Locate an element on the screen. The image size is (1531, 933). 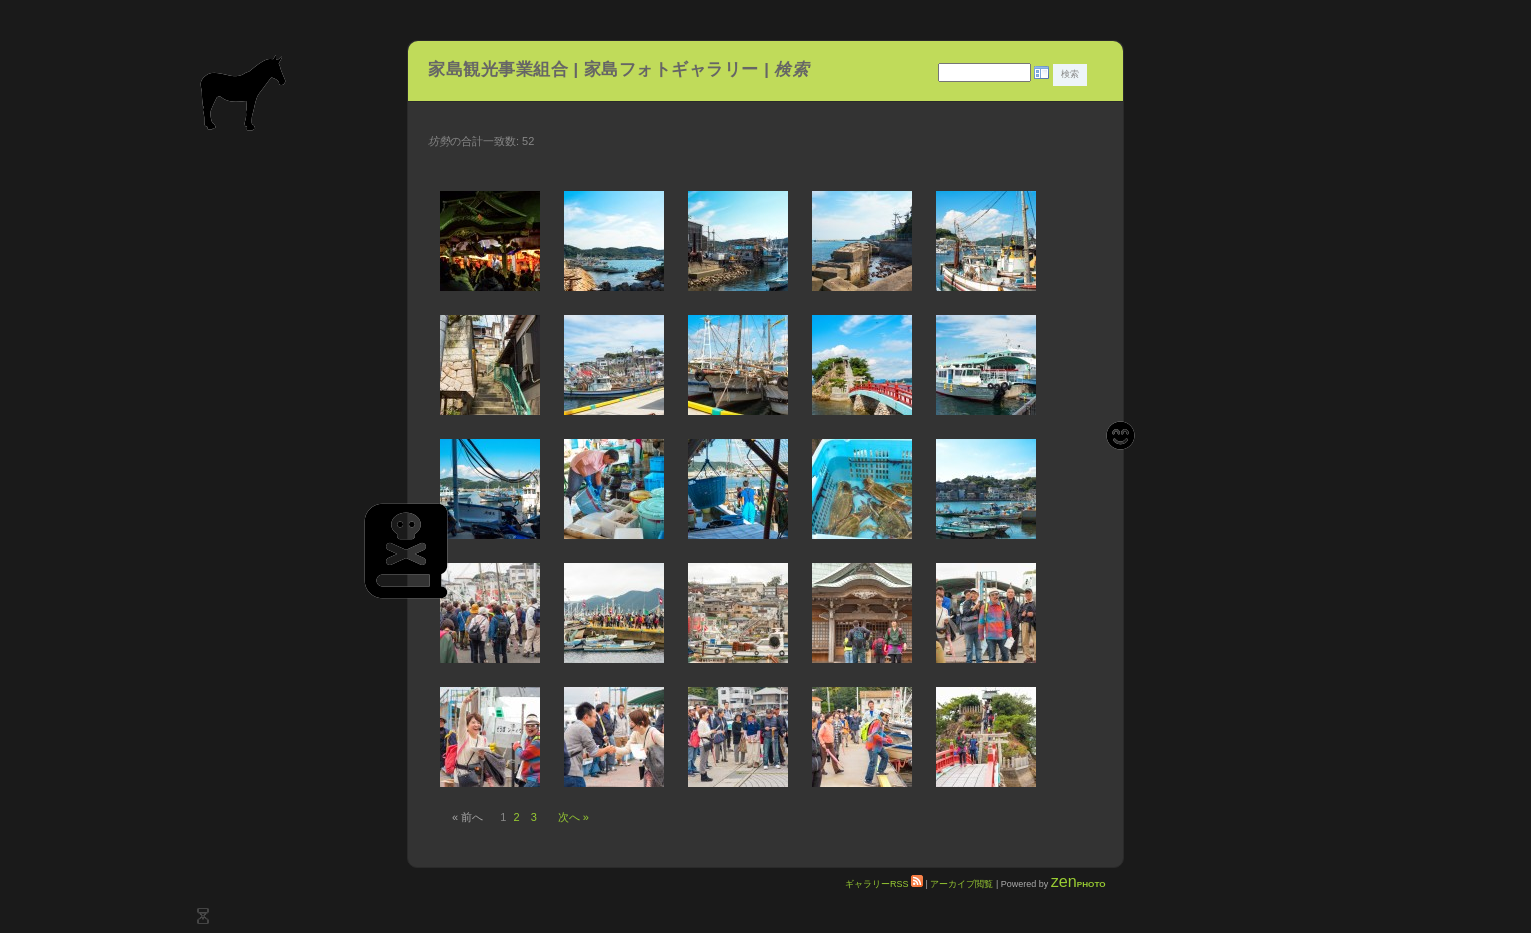
add a positive reaction or emoji is located at coordinates (1120, 435).